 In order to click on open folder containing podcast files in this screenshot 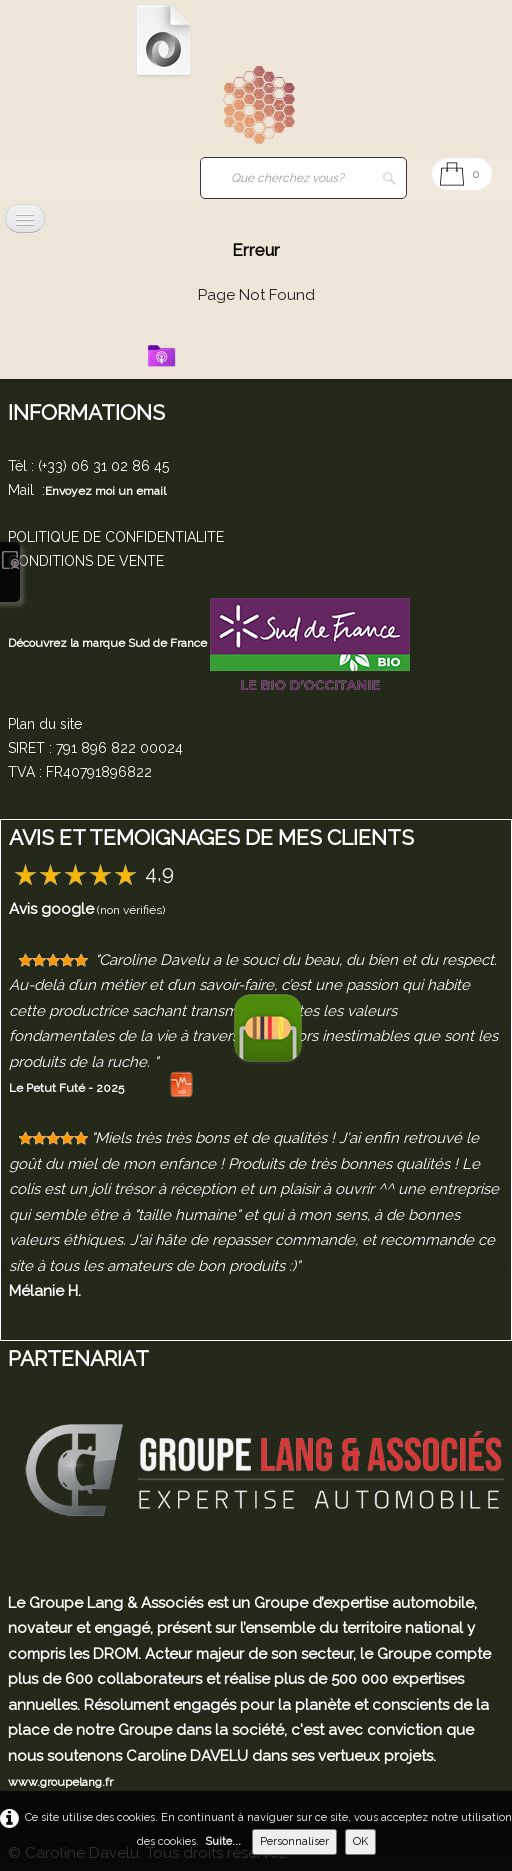, I will do `click(161, 356)`.